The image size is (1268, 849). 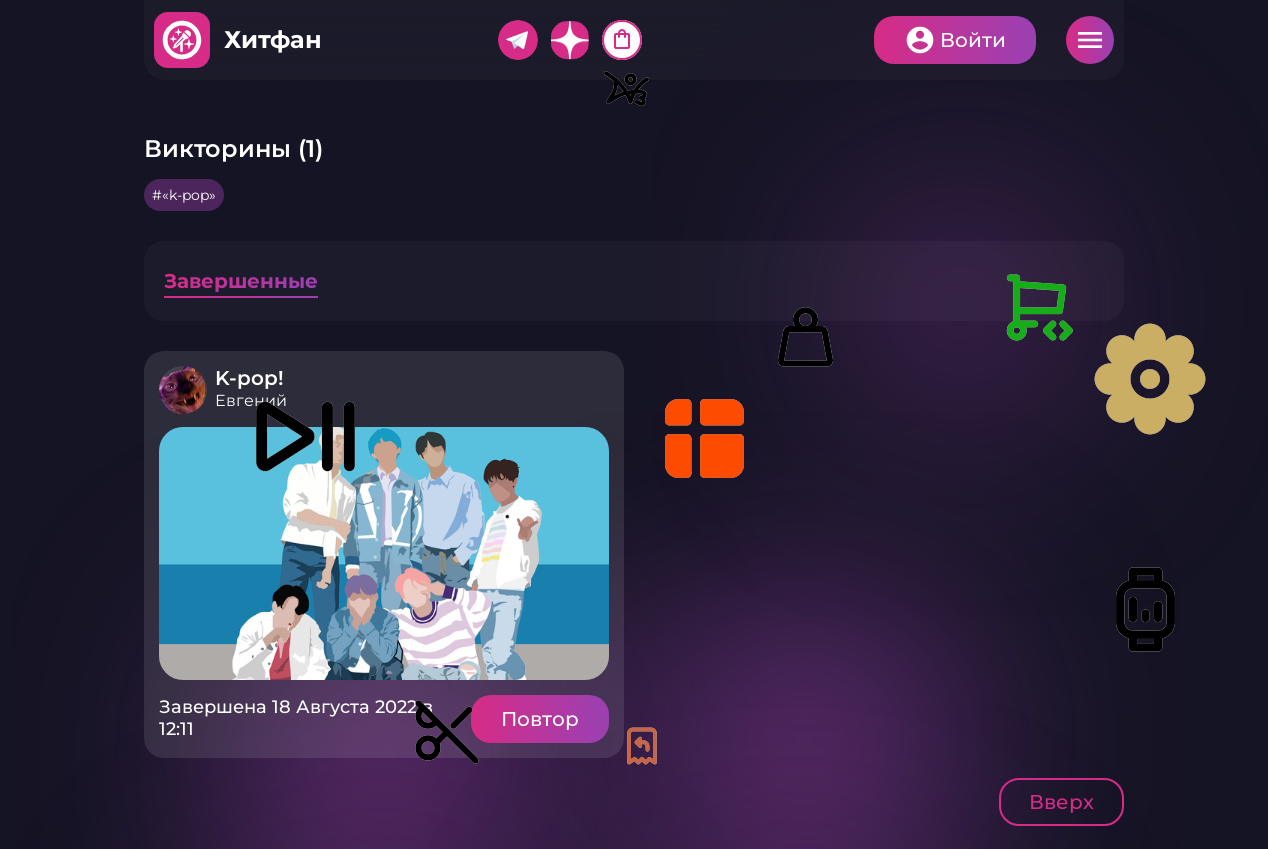 What do you see at coordinates (626, 87) in the screenshot?
I see `link to Archive of Our Own (AO3) fanfiction platform` at bounding box center [626, 87].